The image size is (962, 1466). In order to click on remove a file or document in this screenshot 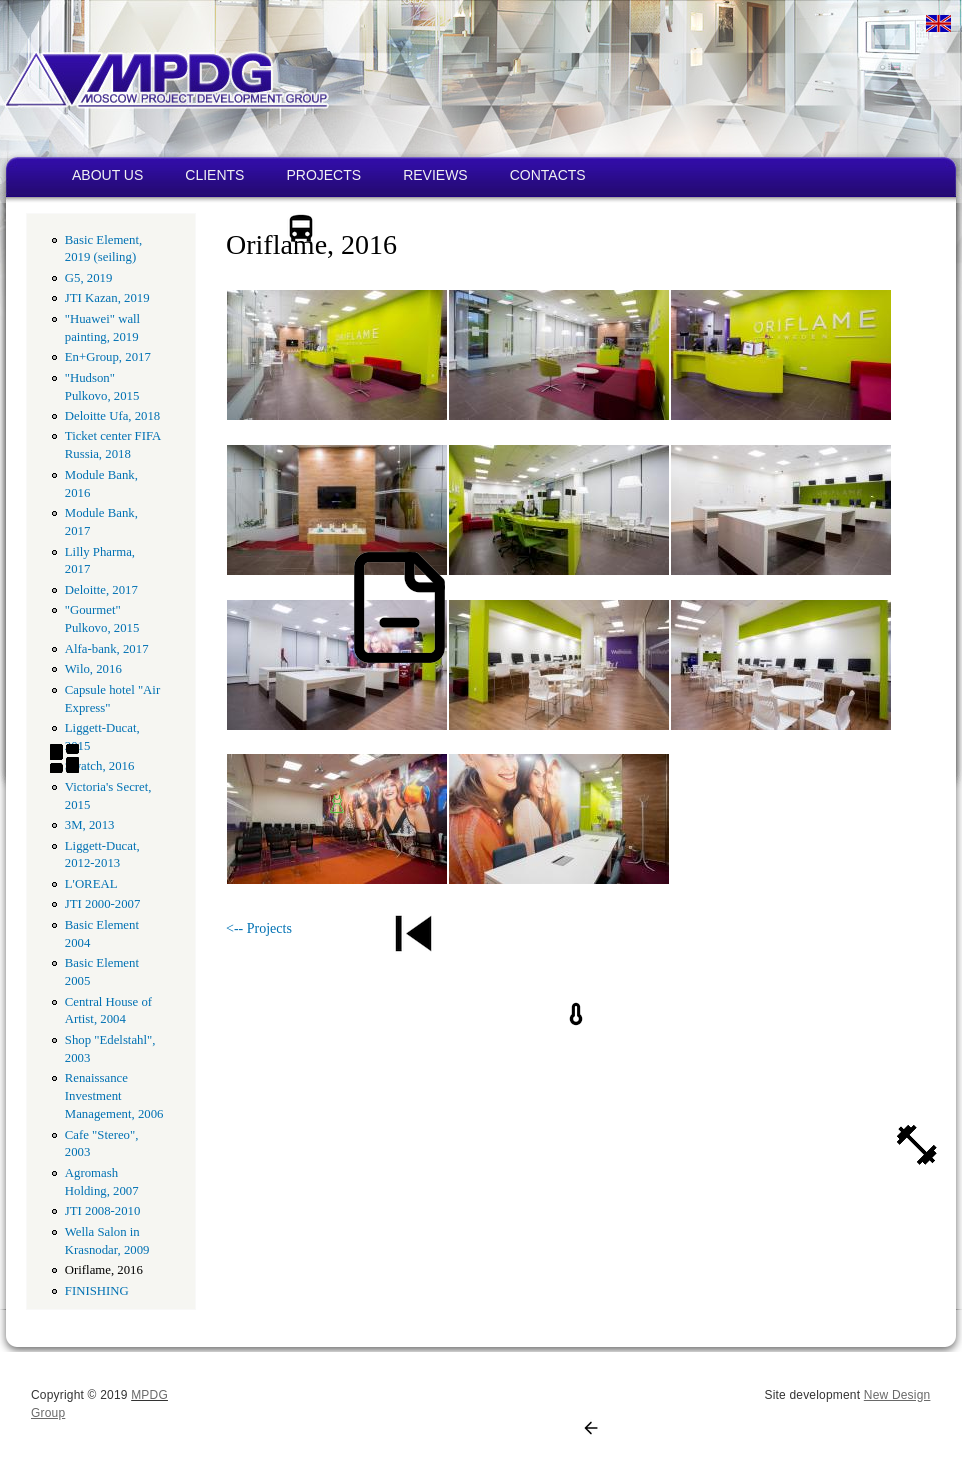, I will do `click(399, 607)`.